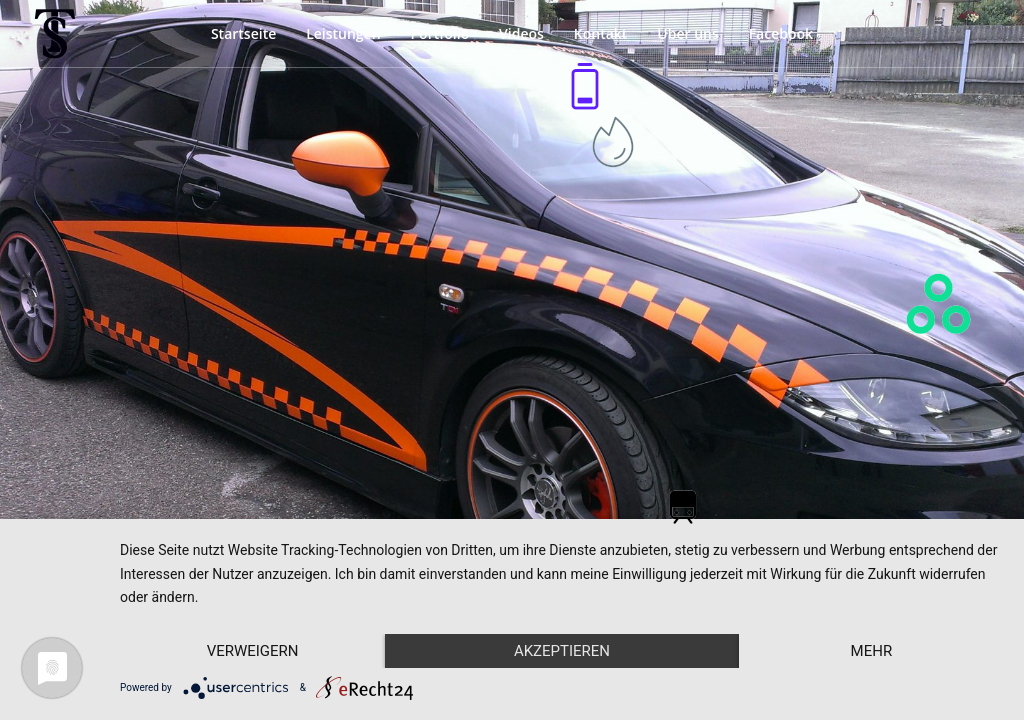 The height and width of the screenshot is (720, 1024). Describe the element at coordinates (613, 143) in the screenshot. I see `indicates trending or popular content` at that location.